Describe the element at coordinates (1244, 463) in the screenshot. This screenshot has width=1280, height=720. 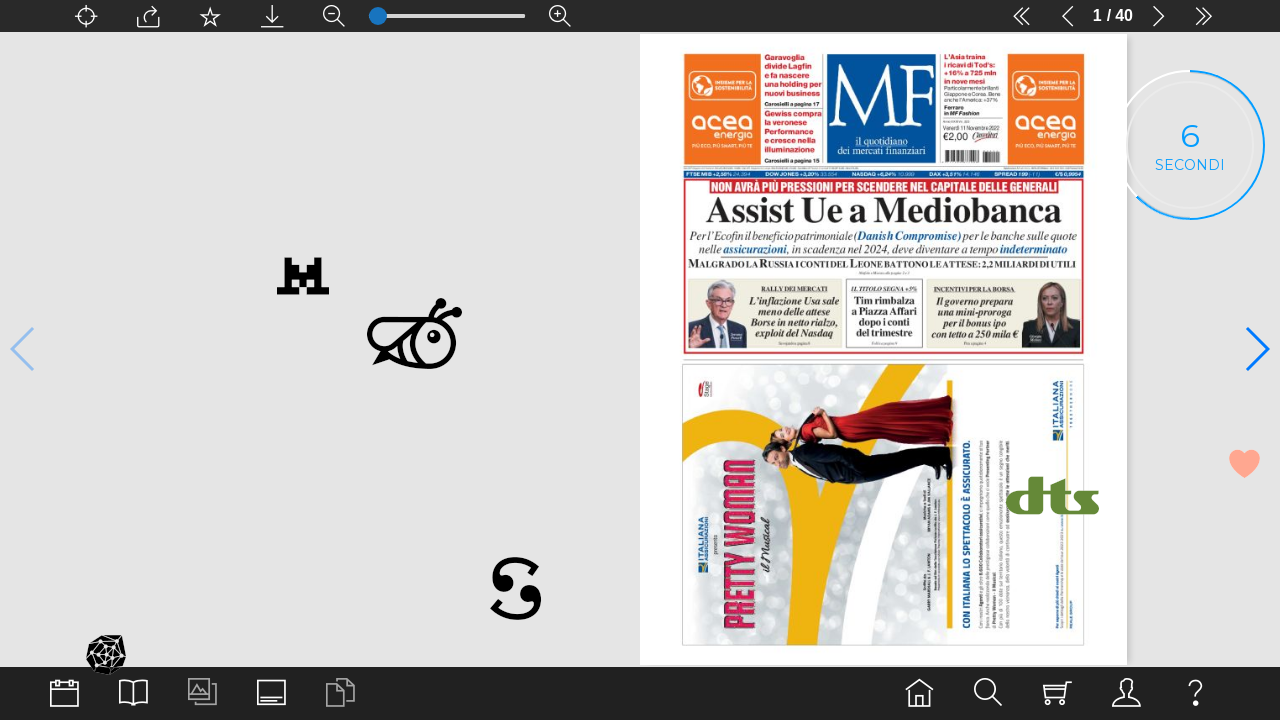
I see `add to favorites` at that location.